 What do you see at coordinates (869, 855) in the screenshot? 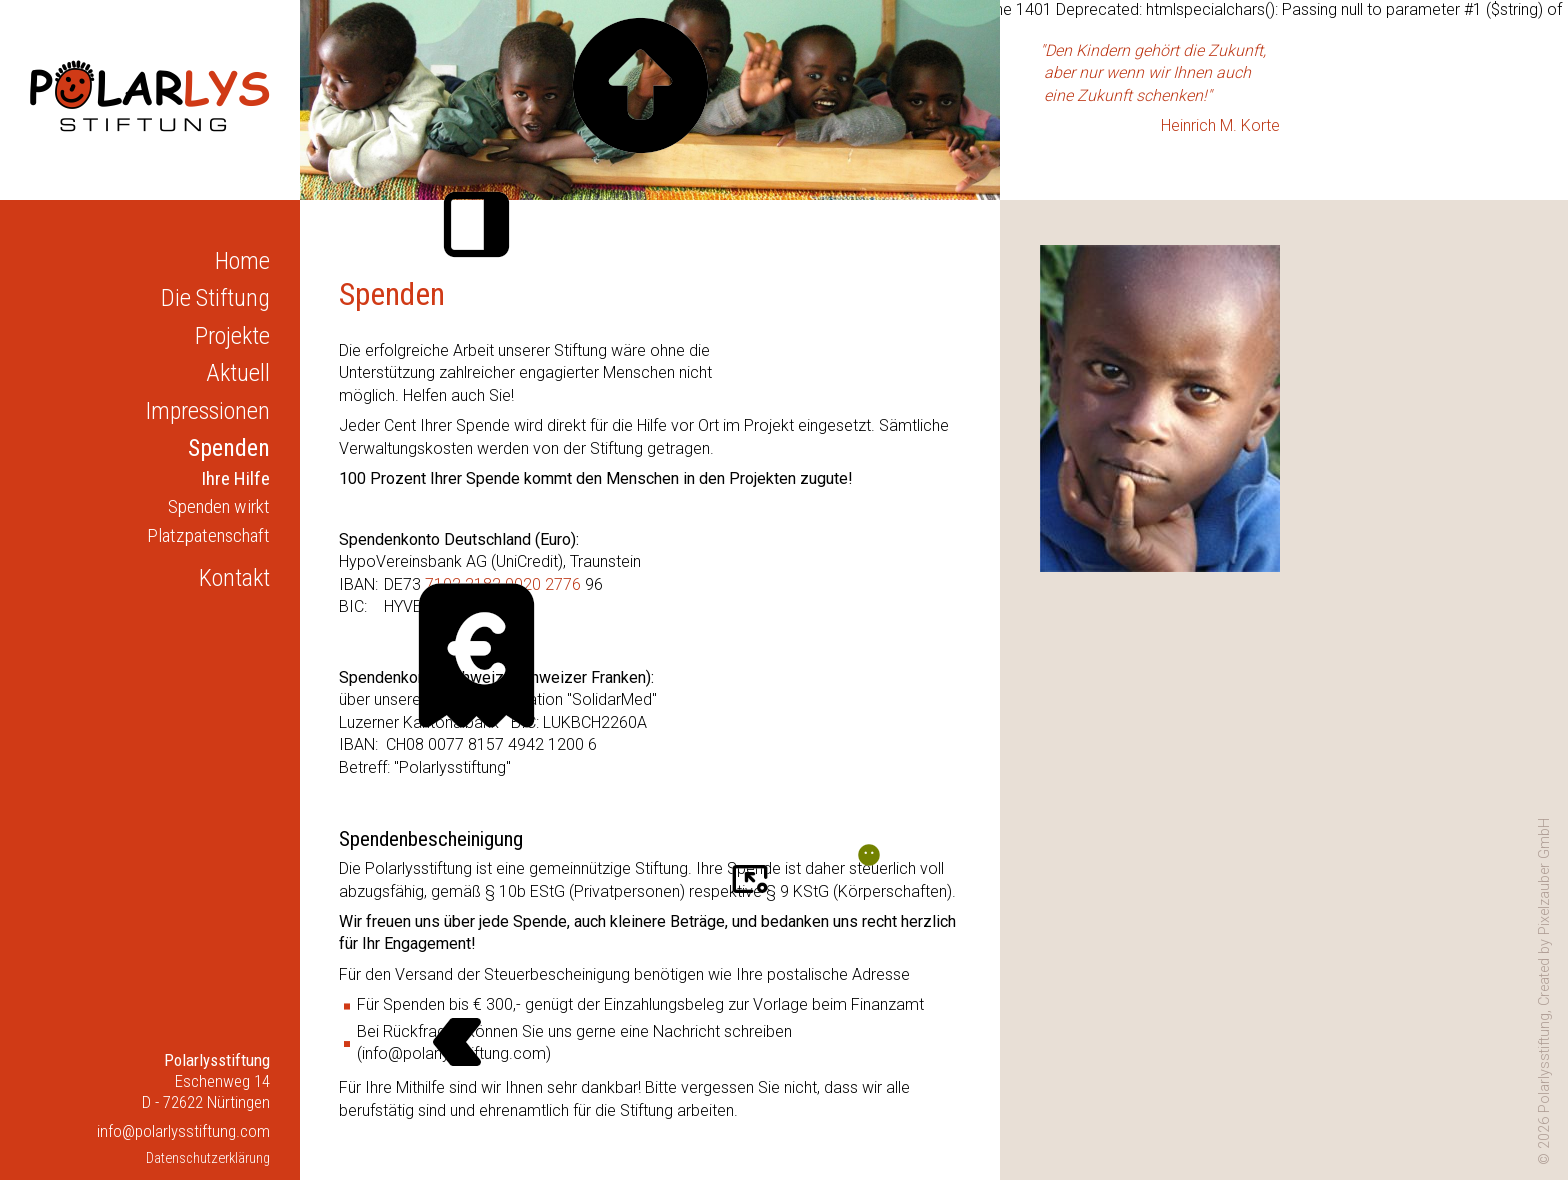
I see `indicates neutral feedback or rating` at bounding box center [869, 855].